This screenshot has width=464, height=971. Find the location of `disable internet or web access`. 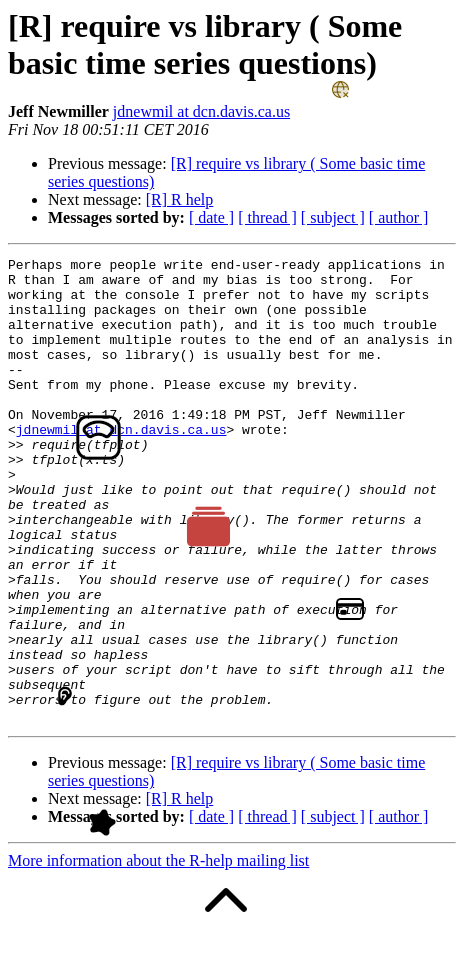

disable internet or web access is located at coordinates (340, 89).